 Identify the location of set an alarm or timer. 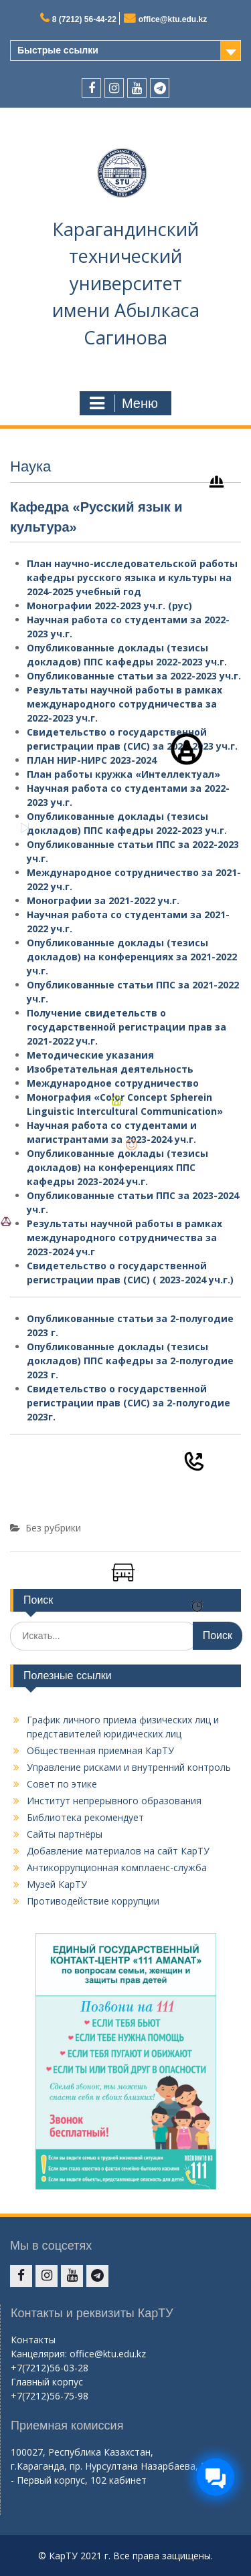
(197, 1606).